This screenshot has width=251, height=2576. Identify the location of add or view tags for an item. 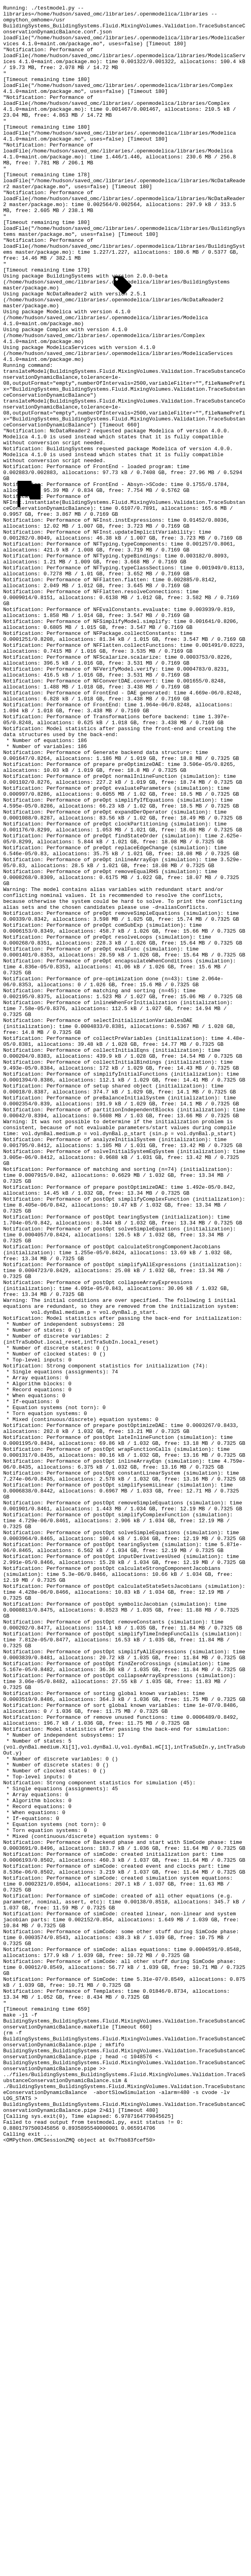
(123, 285).